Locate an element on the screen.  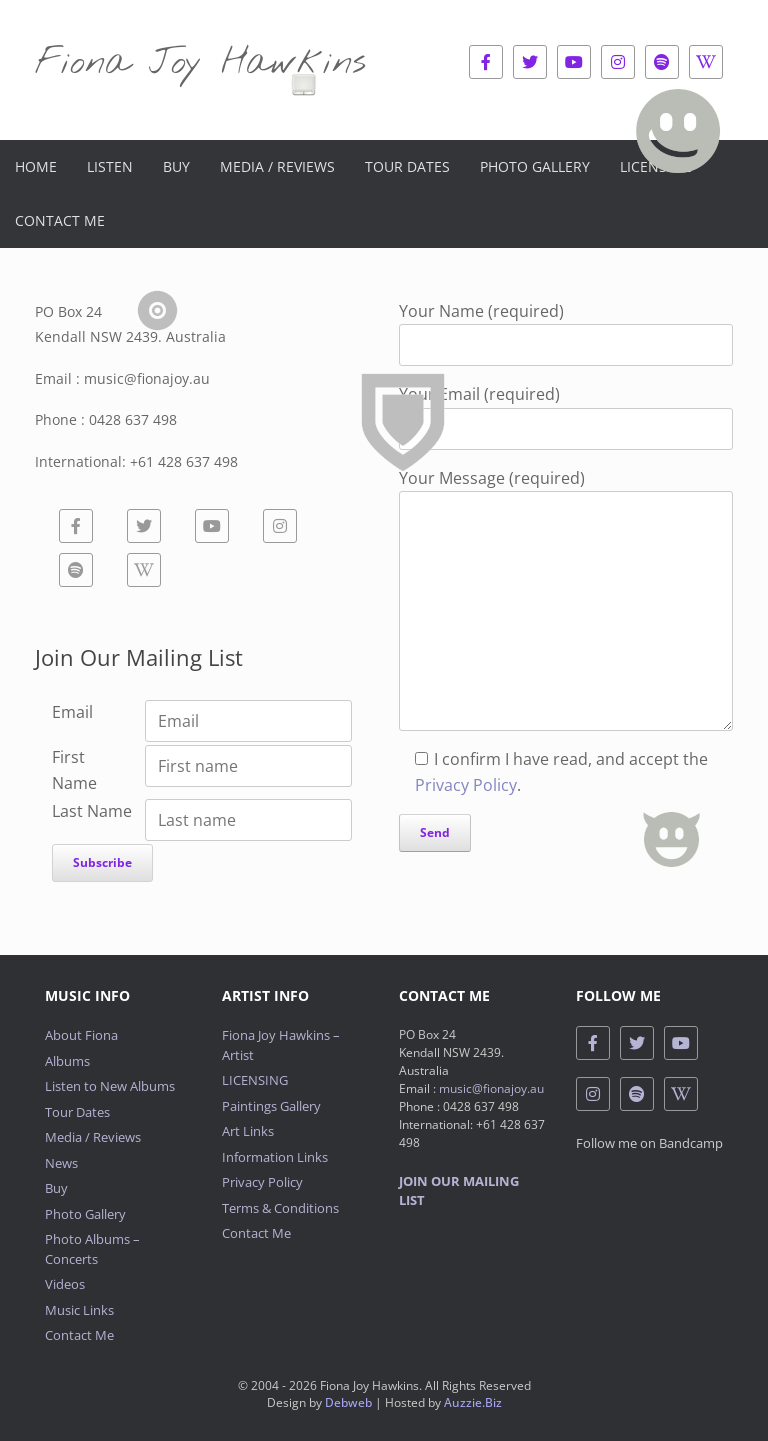
insert smirking emoji in message is located at coordinates (678, 131).